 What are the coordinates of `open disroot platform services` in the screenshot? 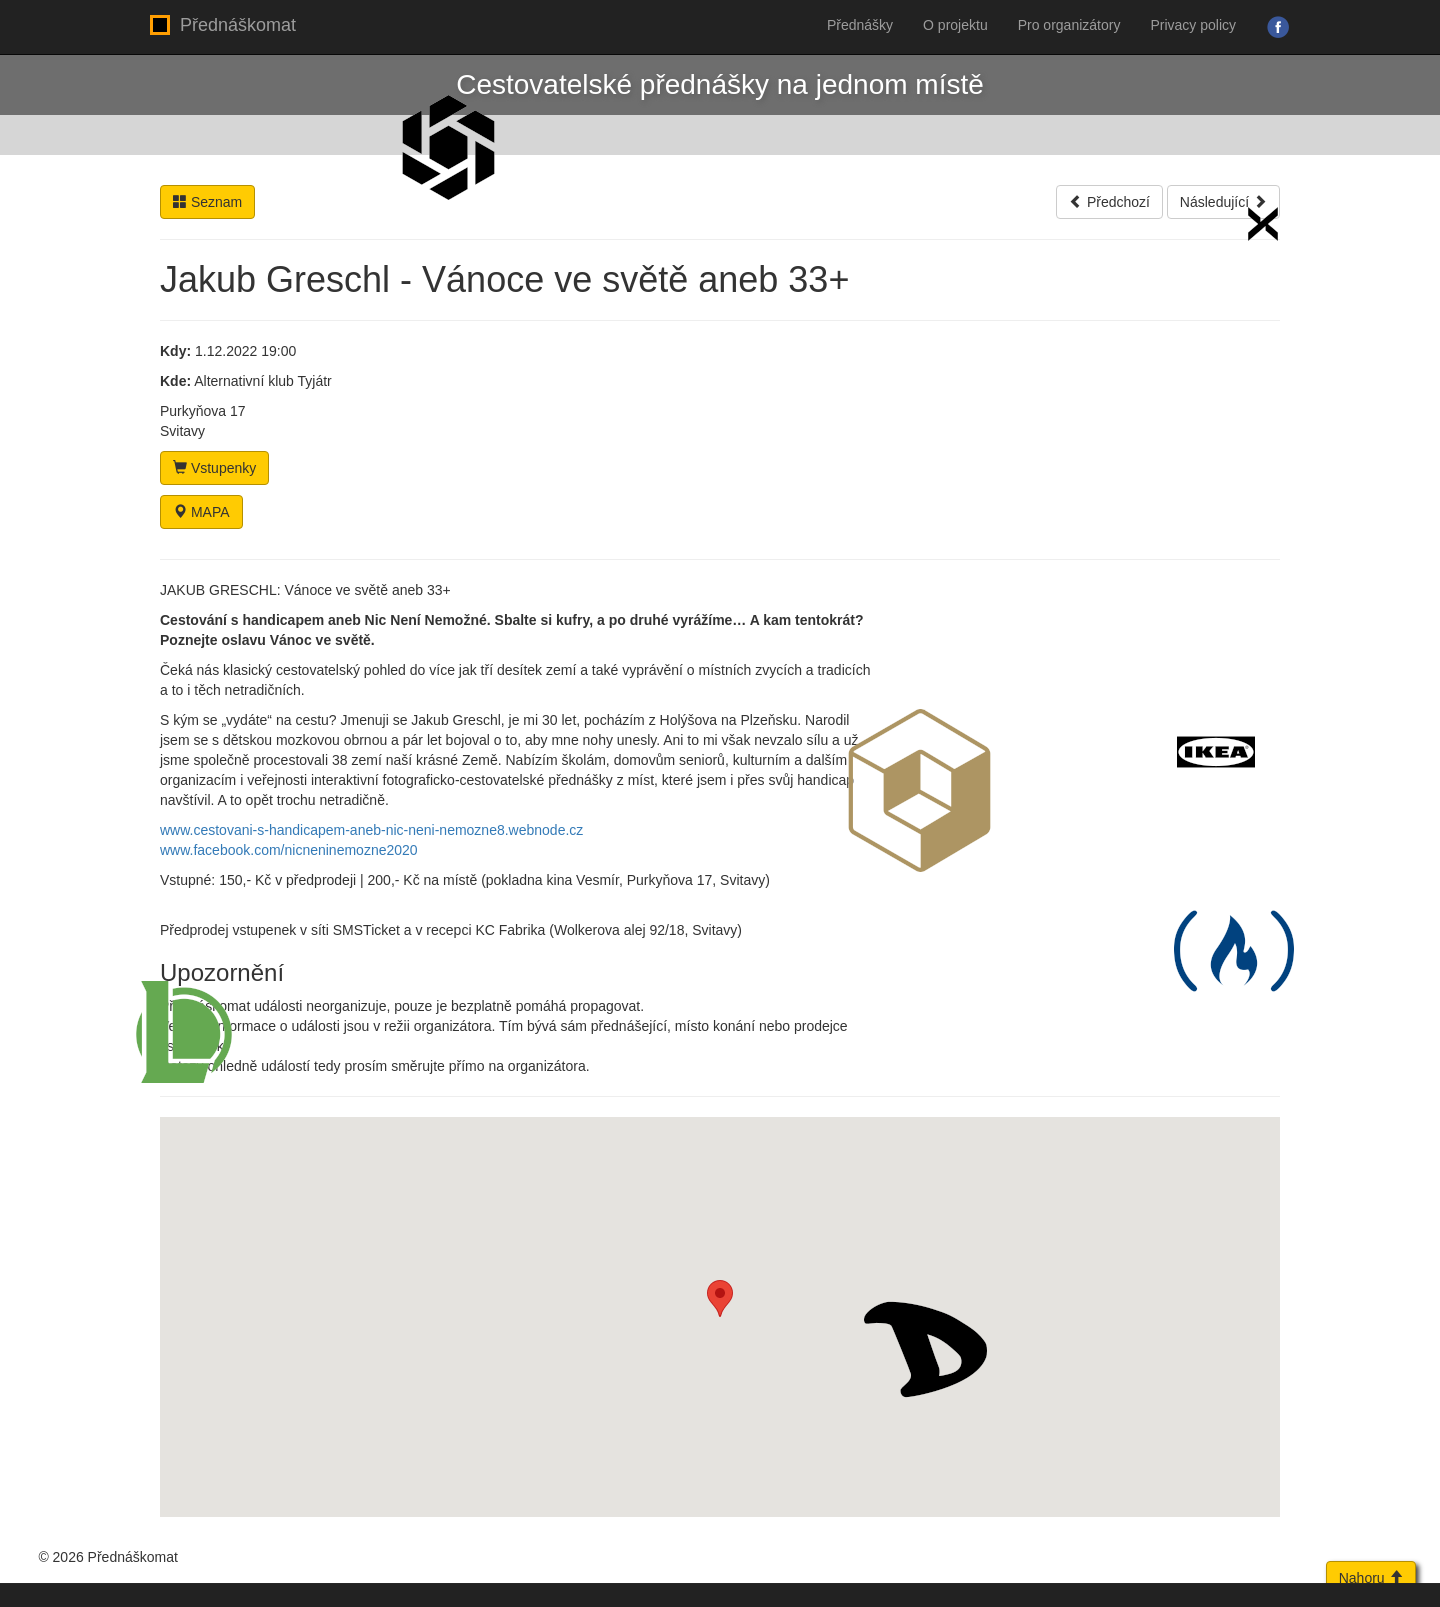 It's located at (925, 1349).